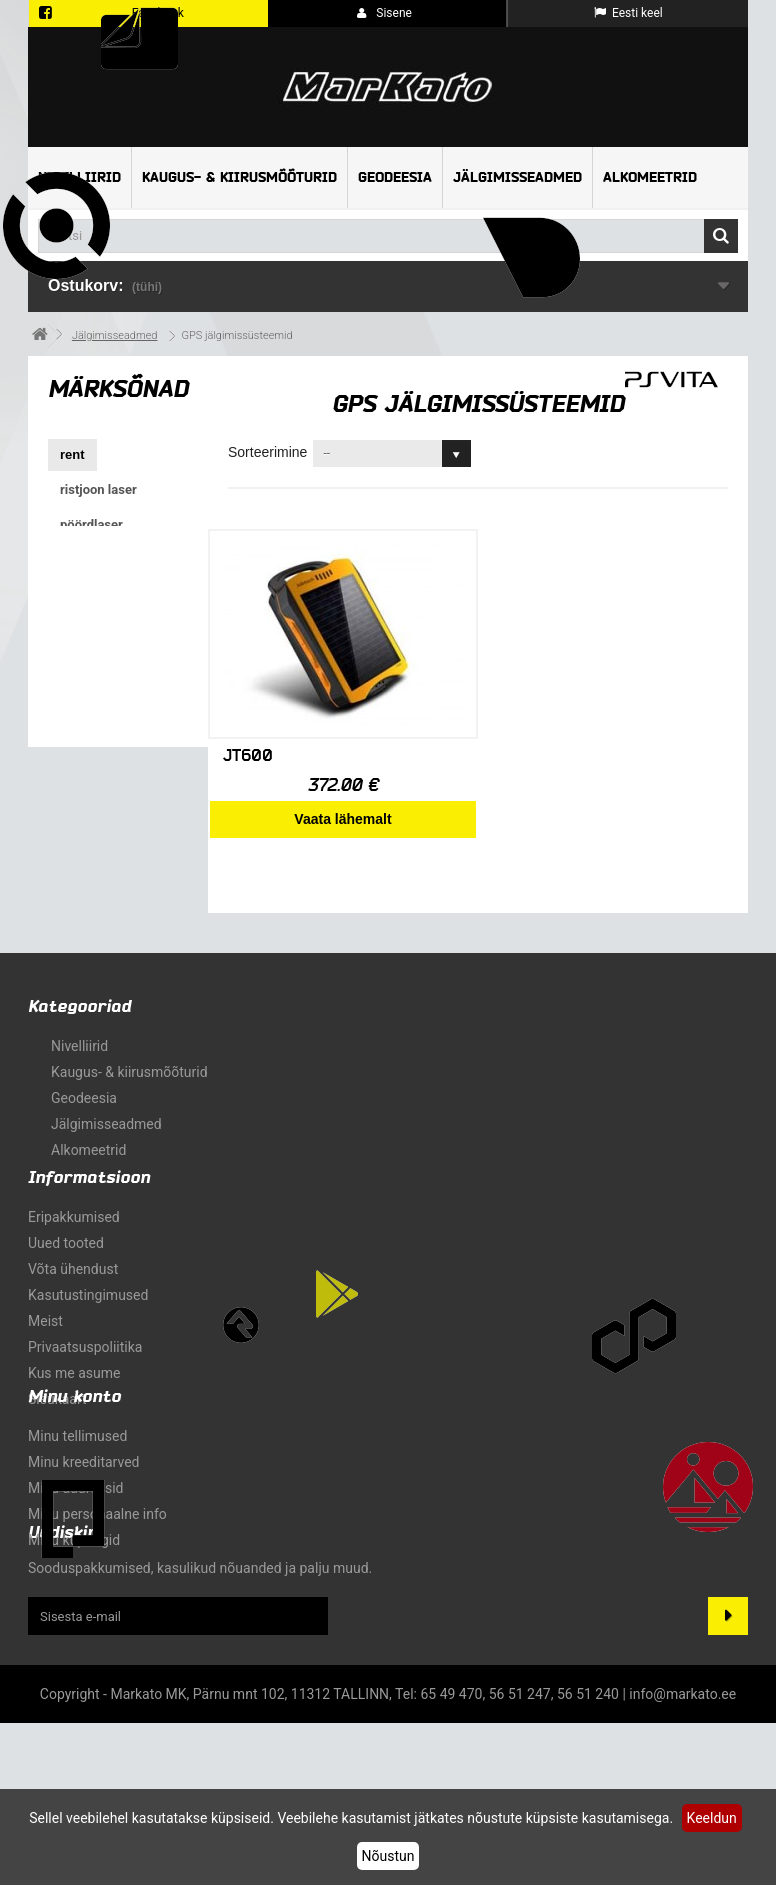 Image resolution: width=776 pixels, height=1885 pixels. What do you see at coordinates (634, 1336) in the screenshot?
I see `polygon blockchain network logo` at bounding box center [634, 1336].